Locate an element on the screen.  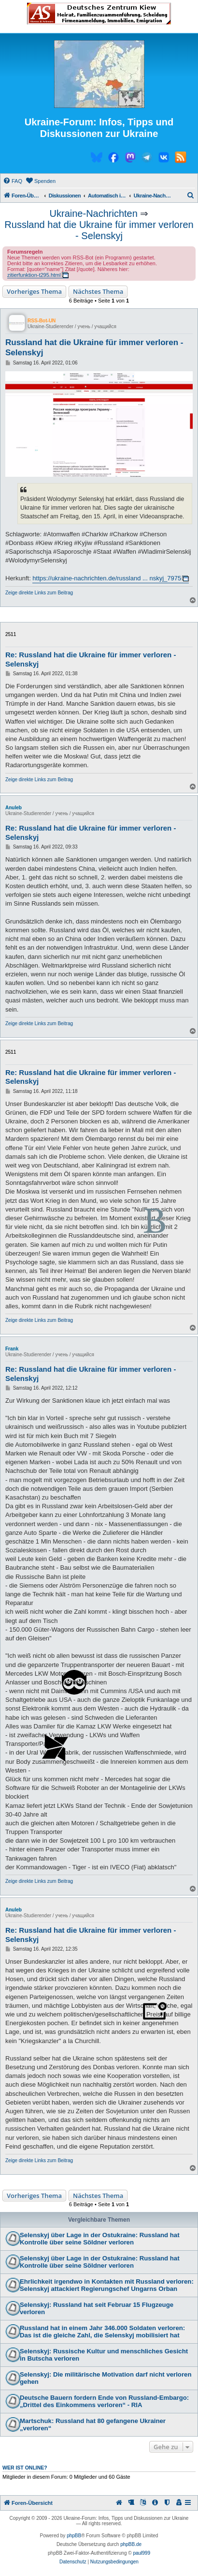
access phone camera or video recording is located at coordinates (154, 2011).